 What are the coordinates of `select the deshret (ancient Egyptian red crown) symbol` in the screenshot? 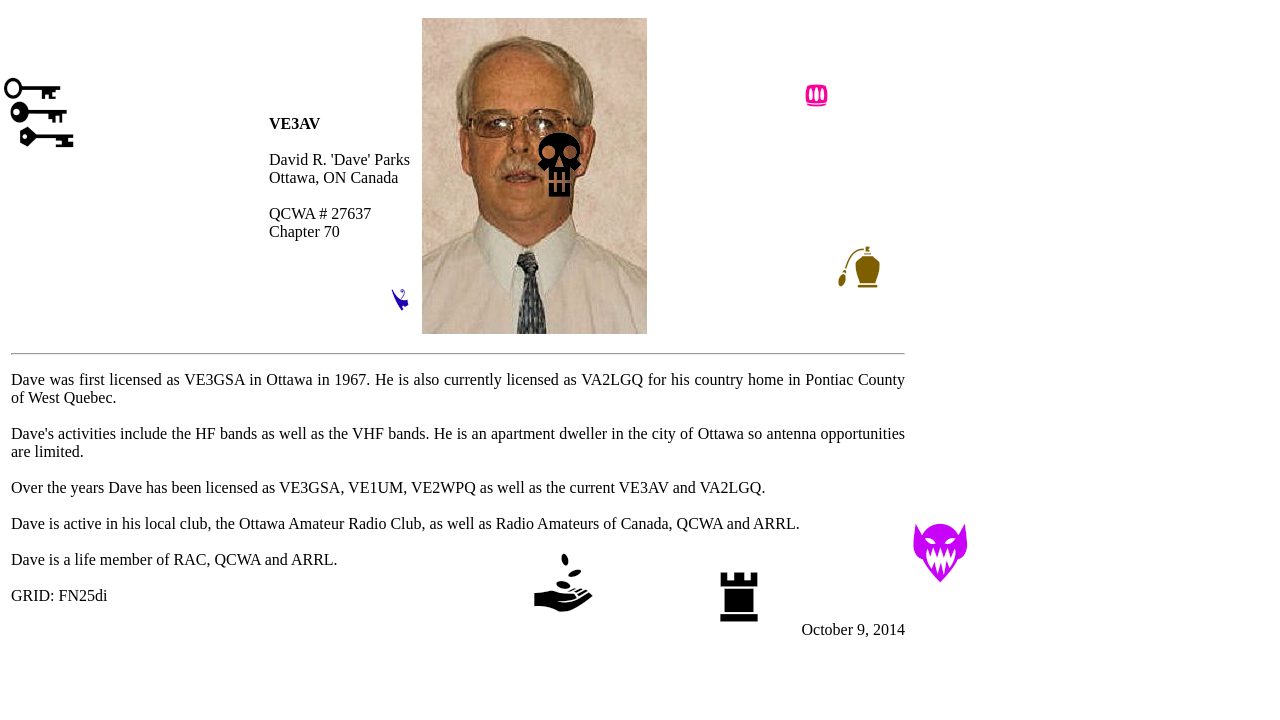 It's located at (400, 300).